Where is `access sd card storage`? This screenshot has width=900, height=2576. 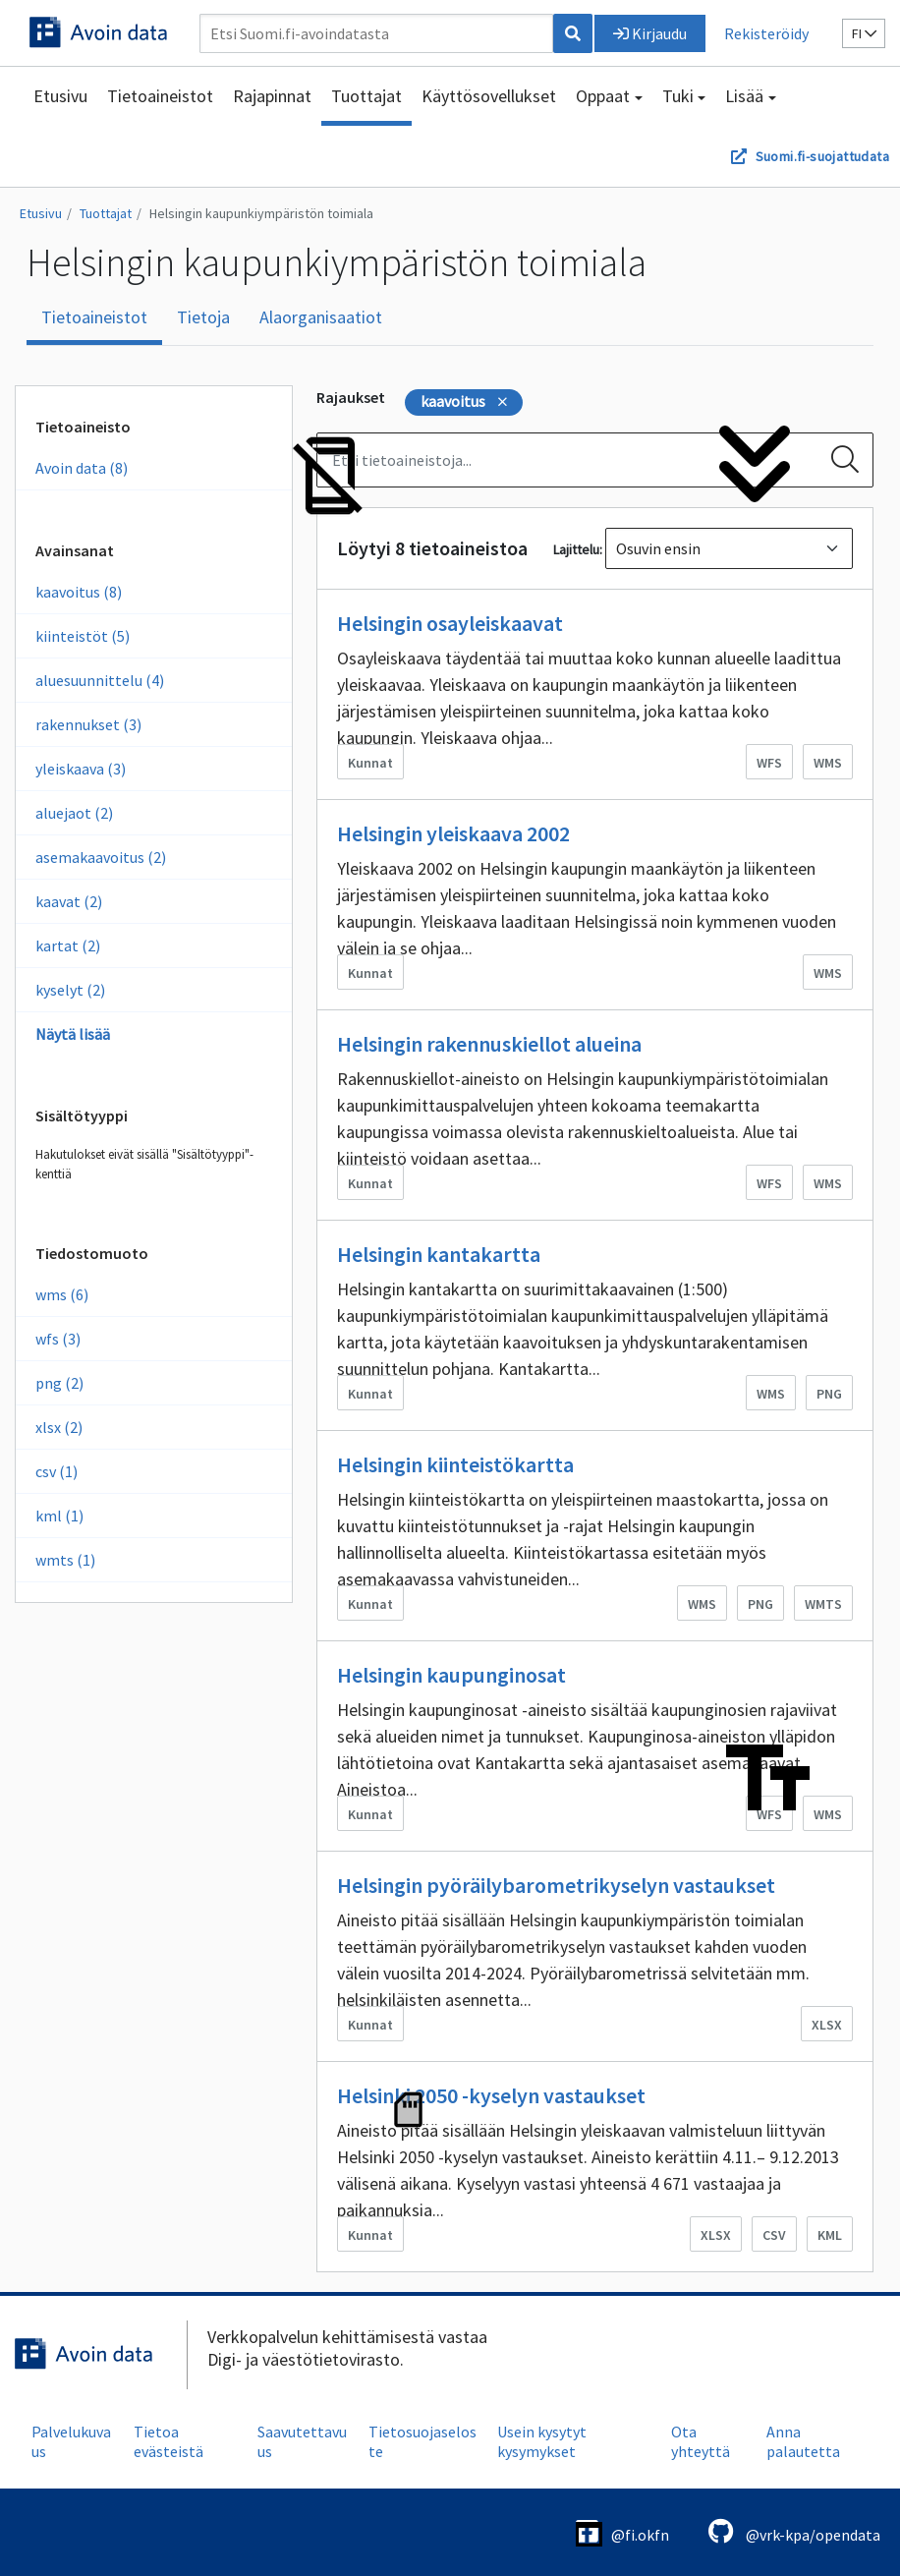 access sd card storage is located at coordinates (408, 2109).